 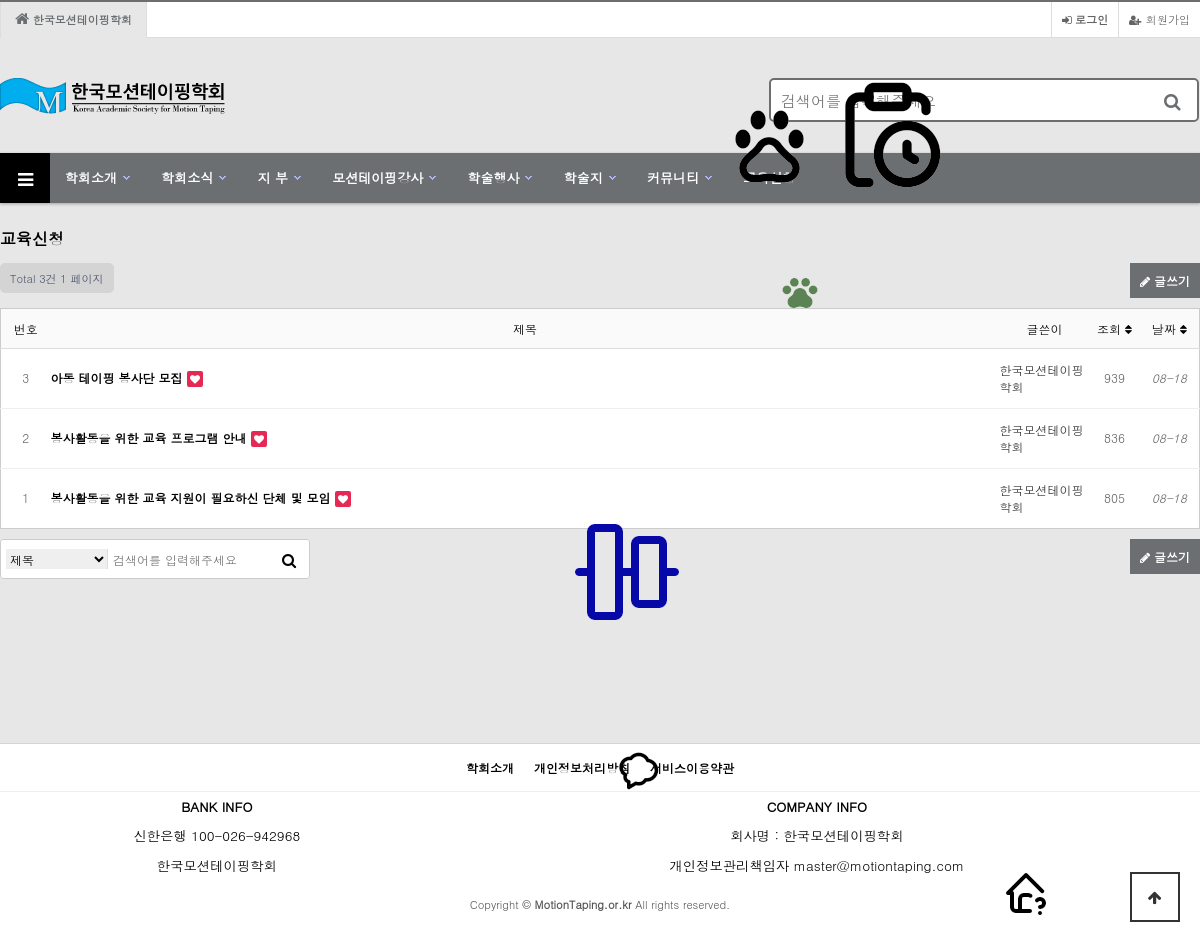 I want to click on align selected objects to vertical center, so click(x=627, y=572).